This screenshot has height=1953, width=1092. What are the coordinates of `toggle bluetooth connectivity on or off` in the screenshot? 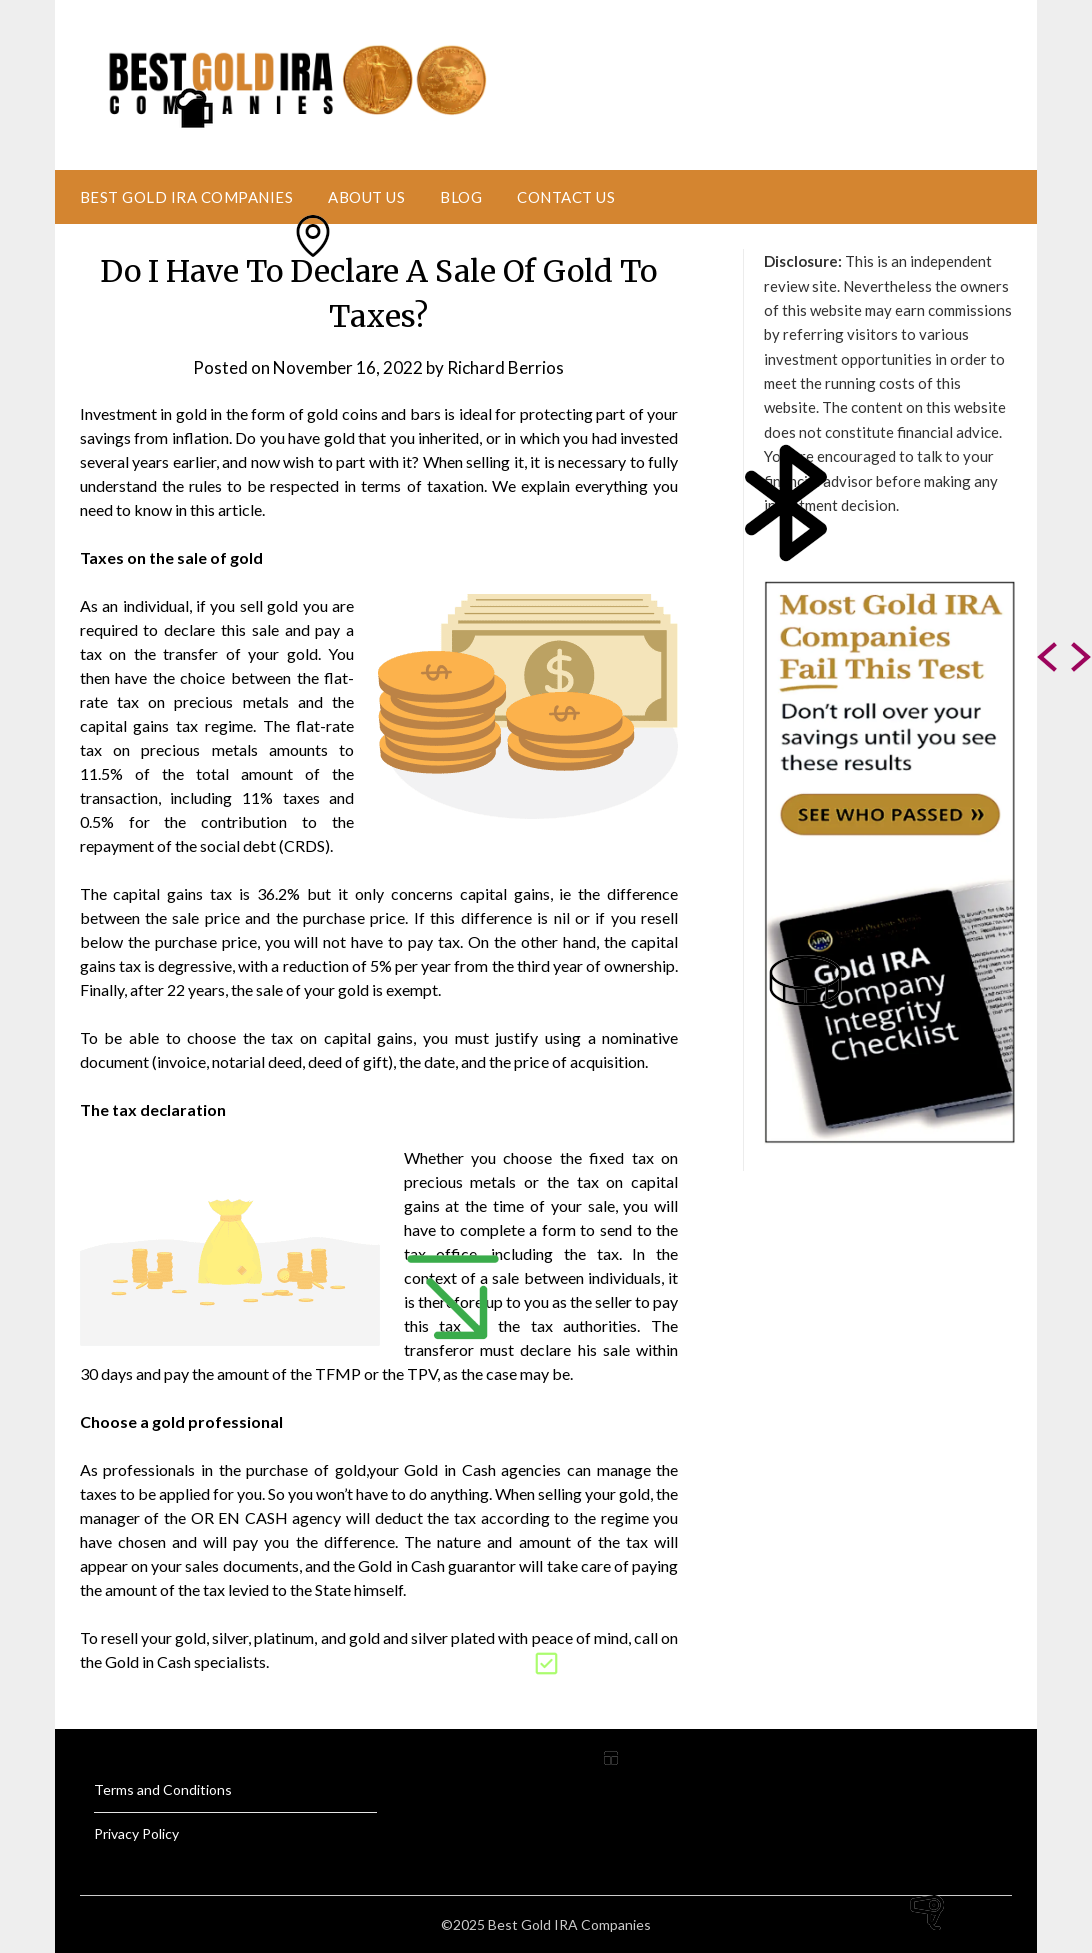 It's located at (786, 503).